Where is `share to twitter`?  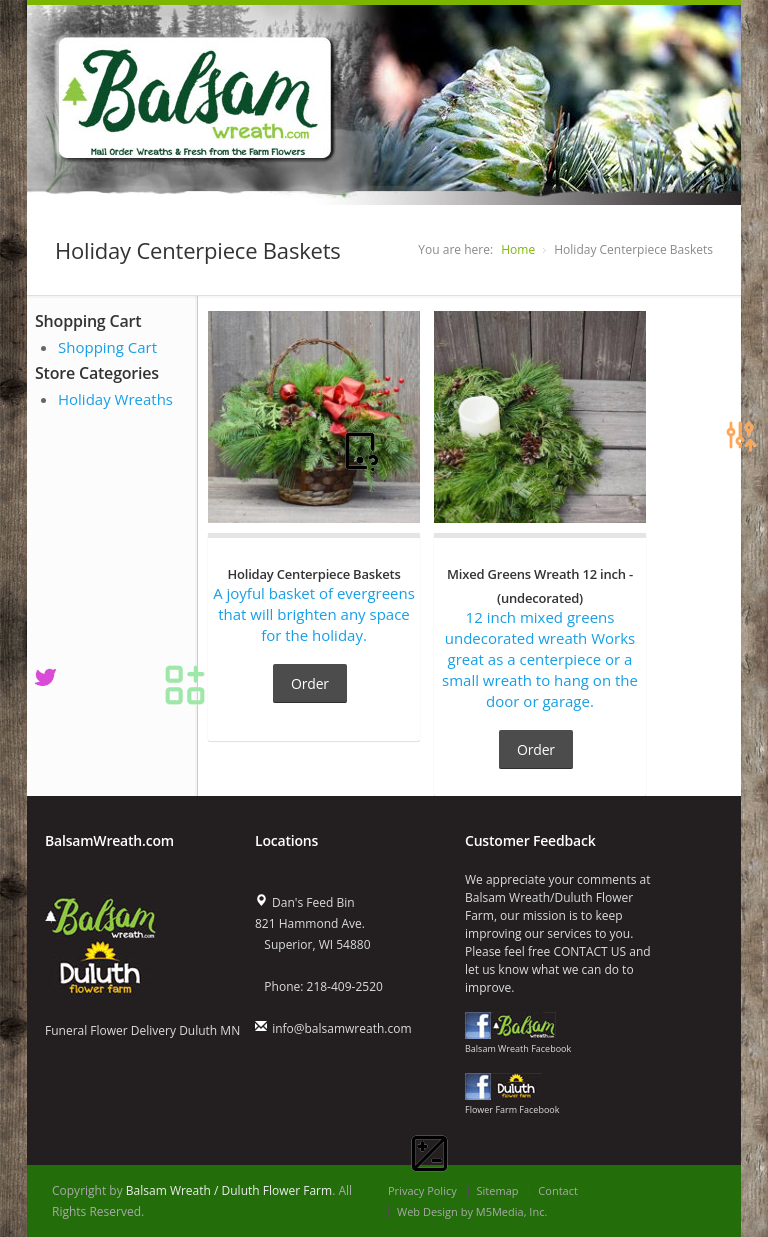
share to twitter is located at coordinates (45, 677).